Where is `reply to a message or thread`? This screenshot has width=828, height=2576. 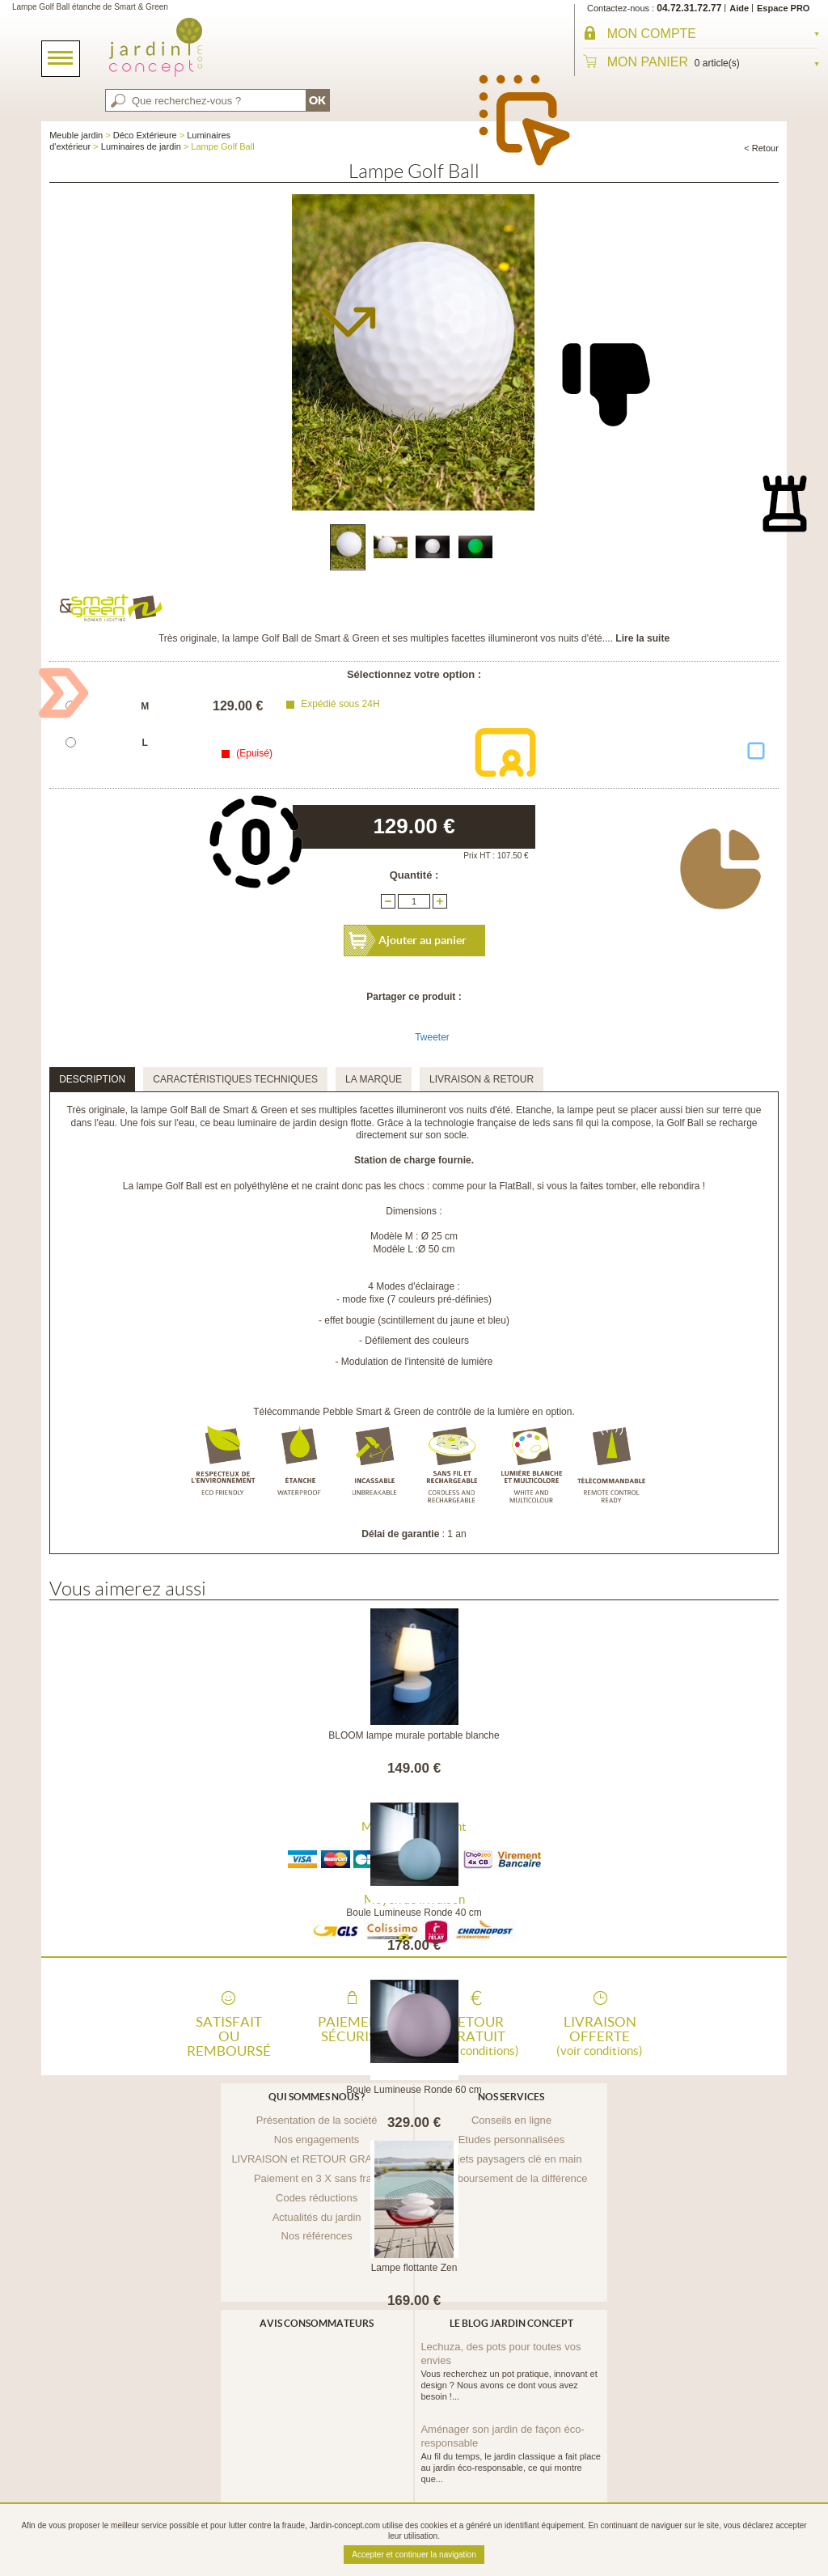
reply to a message or thread is located at coordinates (348, 320).